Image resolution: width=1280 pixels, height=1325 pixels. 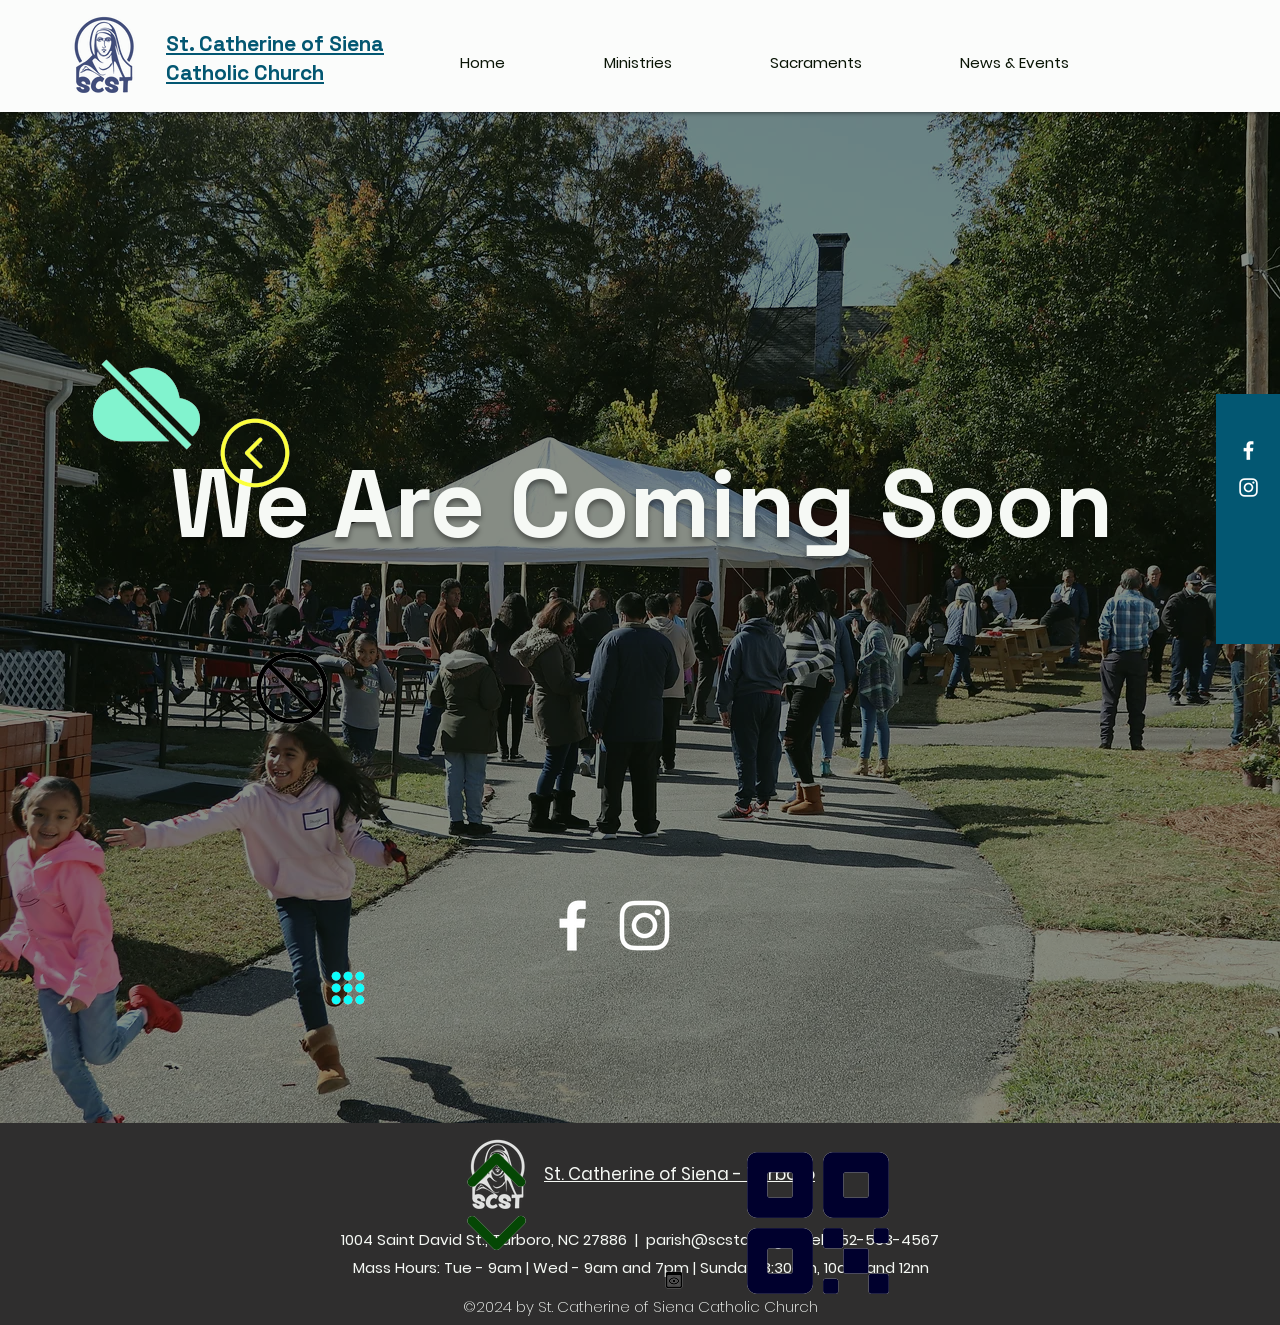 I want to click on preview content before opening or saving, so click(x=674, y=1280).